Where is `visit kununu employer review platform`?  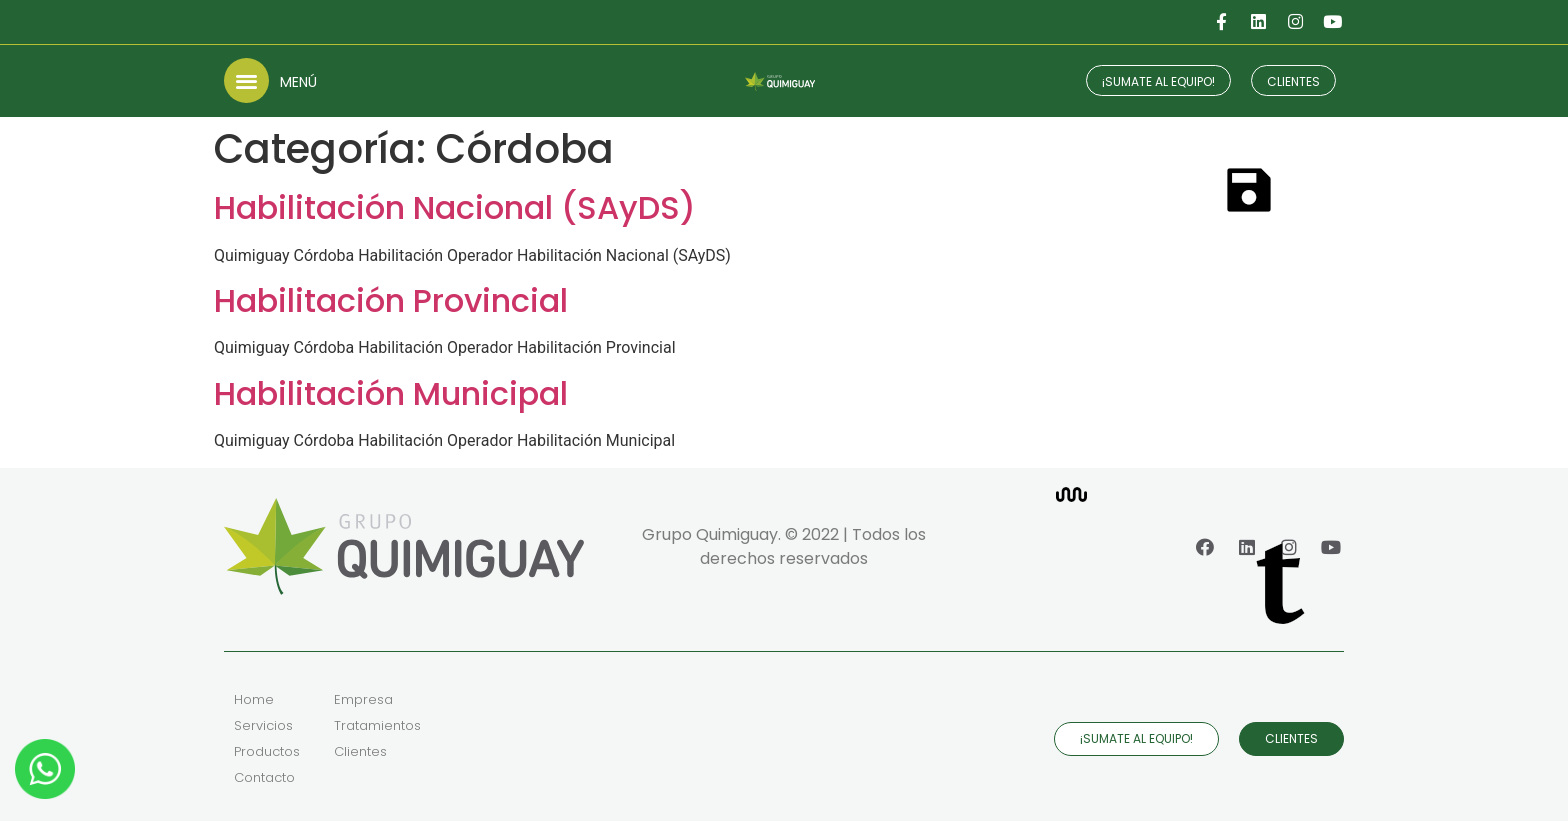 visit kununu employer review platform is located at coordinates (1071, 494).